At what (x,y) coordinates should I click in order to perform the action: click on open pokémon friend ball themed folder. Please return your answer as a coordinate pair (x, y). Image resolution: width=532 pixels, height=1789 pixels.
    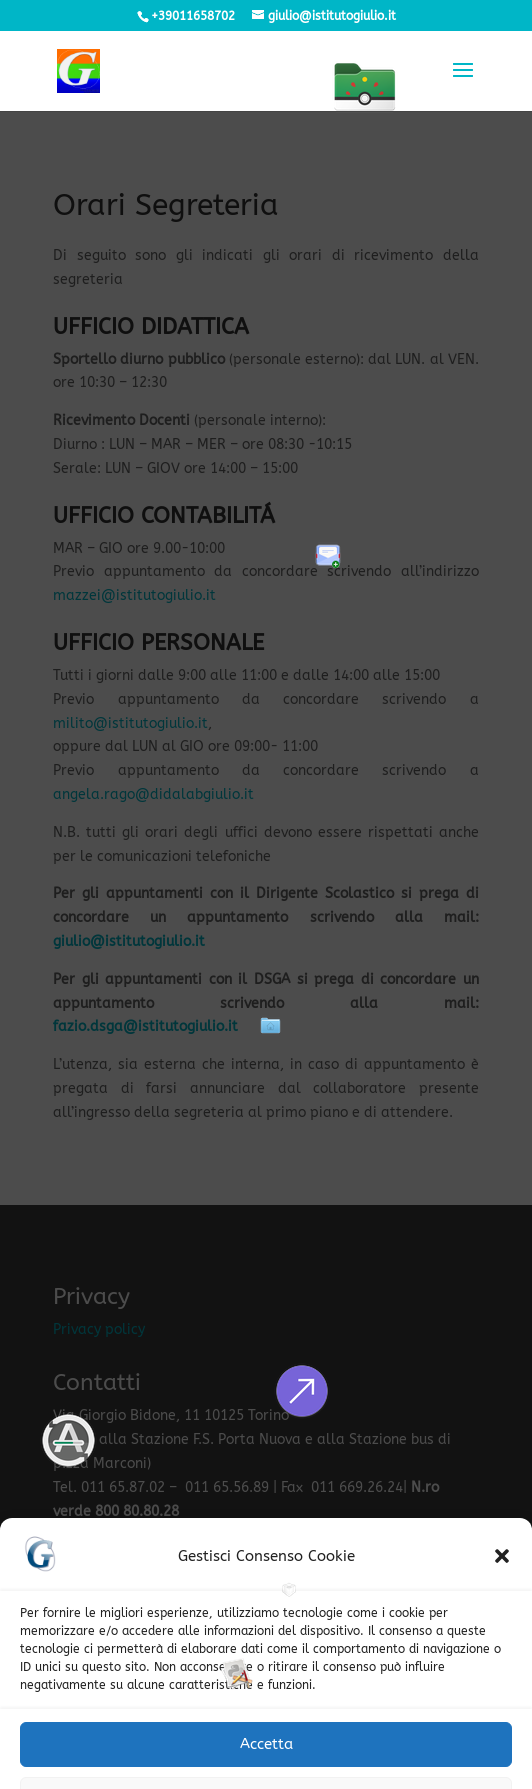
    Looking at the image, I should click on (364, 88).